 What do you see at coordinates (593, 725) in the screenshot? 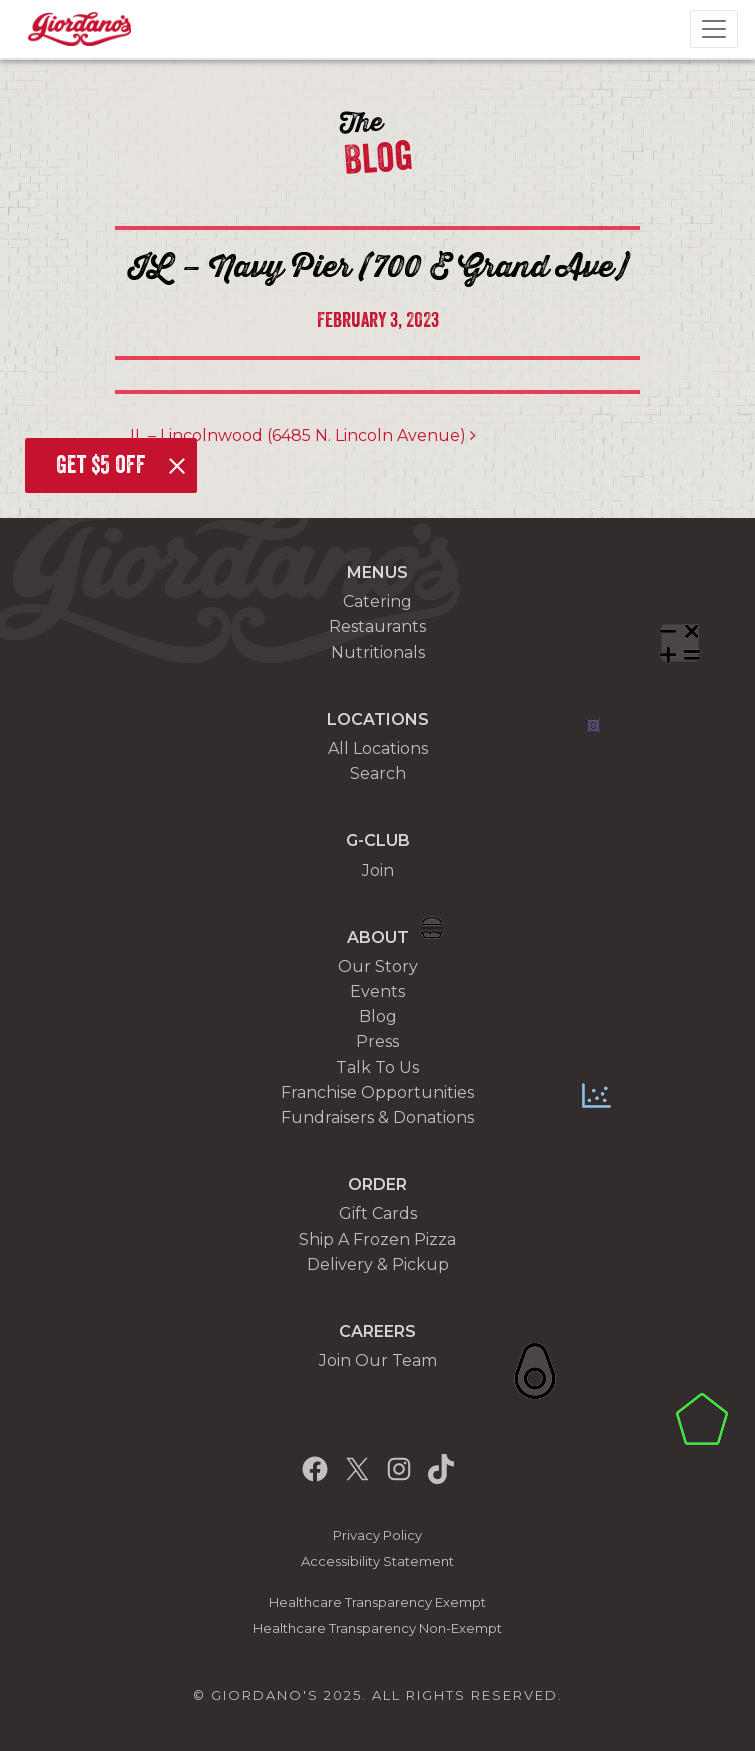
I see `indicates the number zero in a numeric input or display` at bounding box center [593, 725].